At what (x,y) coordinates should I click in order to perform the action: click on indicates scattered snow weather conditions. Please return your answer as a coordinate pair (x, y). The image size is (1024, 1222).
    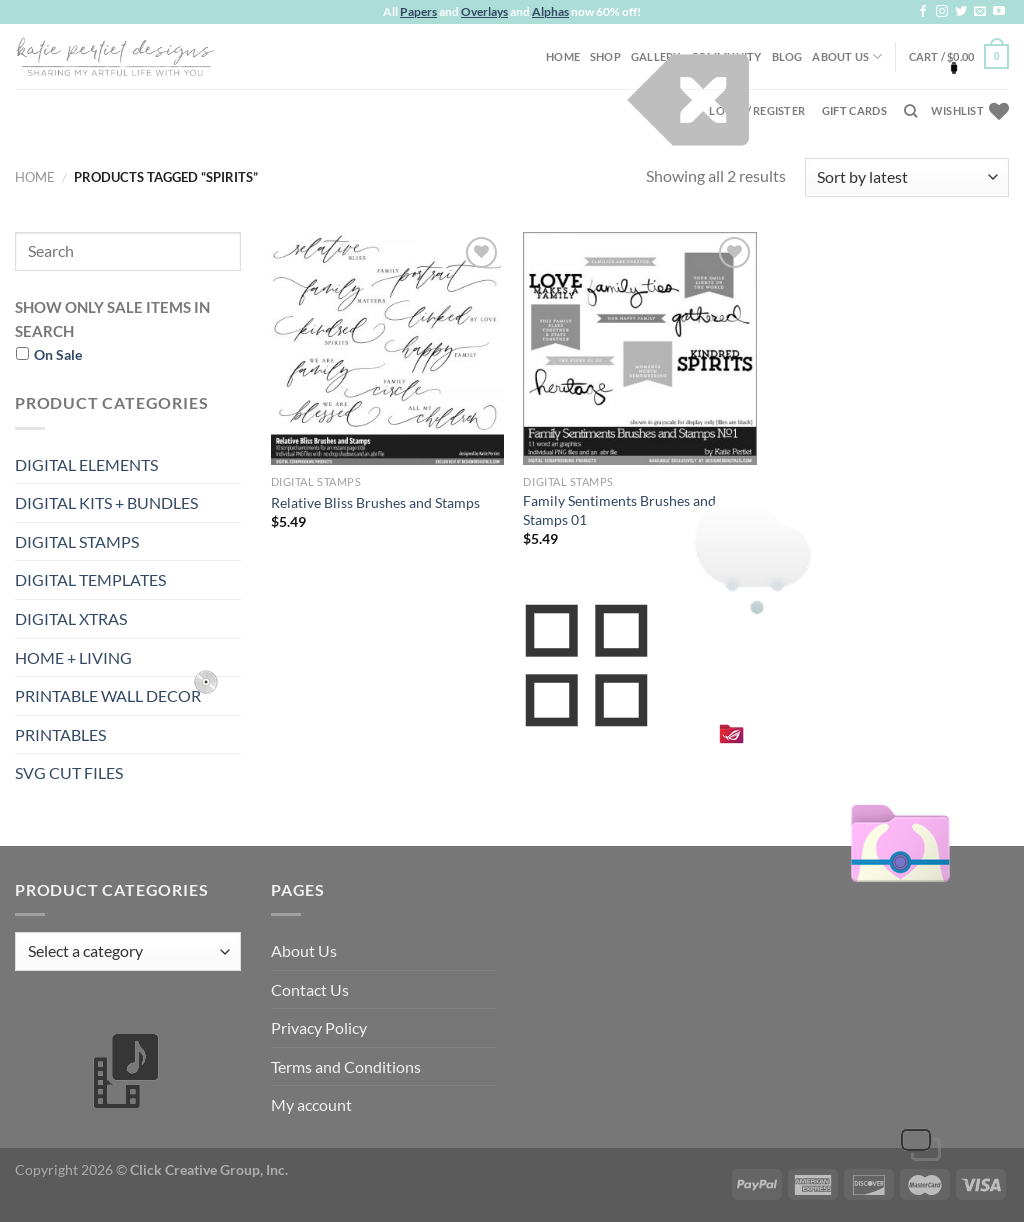
    Looking at the image, I should click on (752, 555).